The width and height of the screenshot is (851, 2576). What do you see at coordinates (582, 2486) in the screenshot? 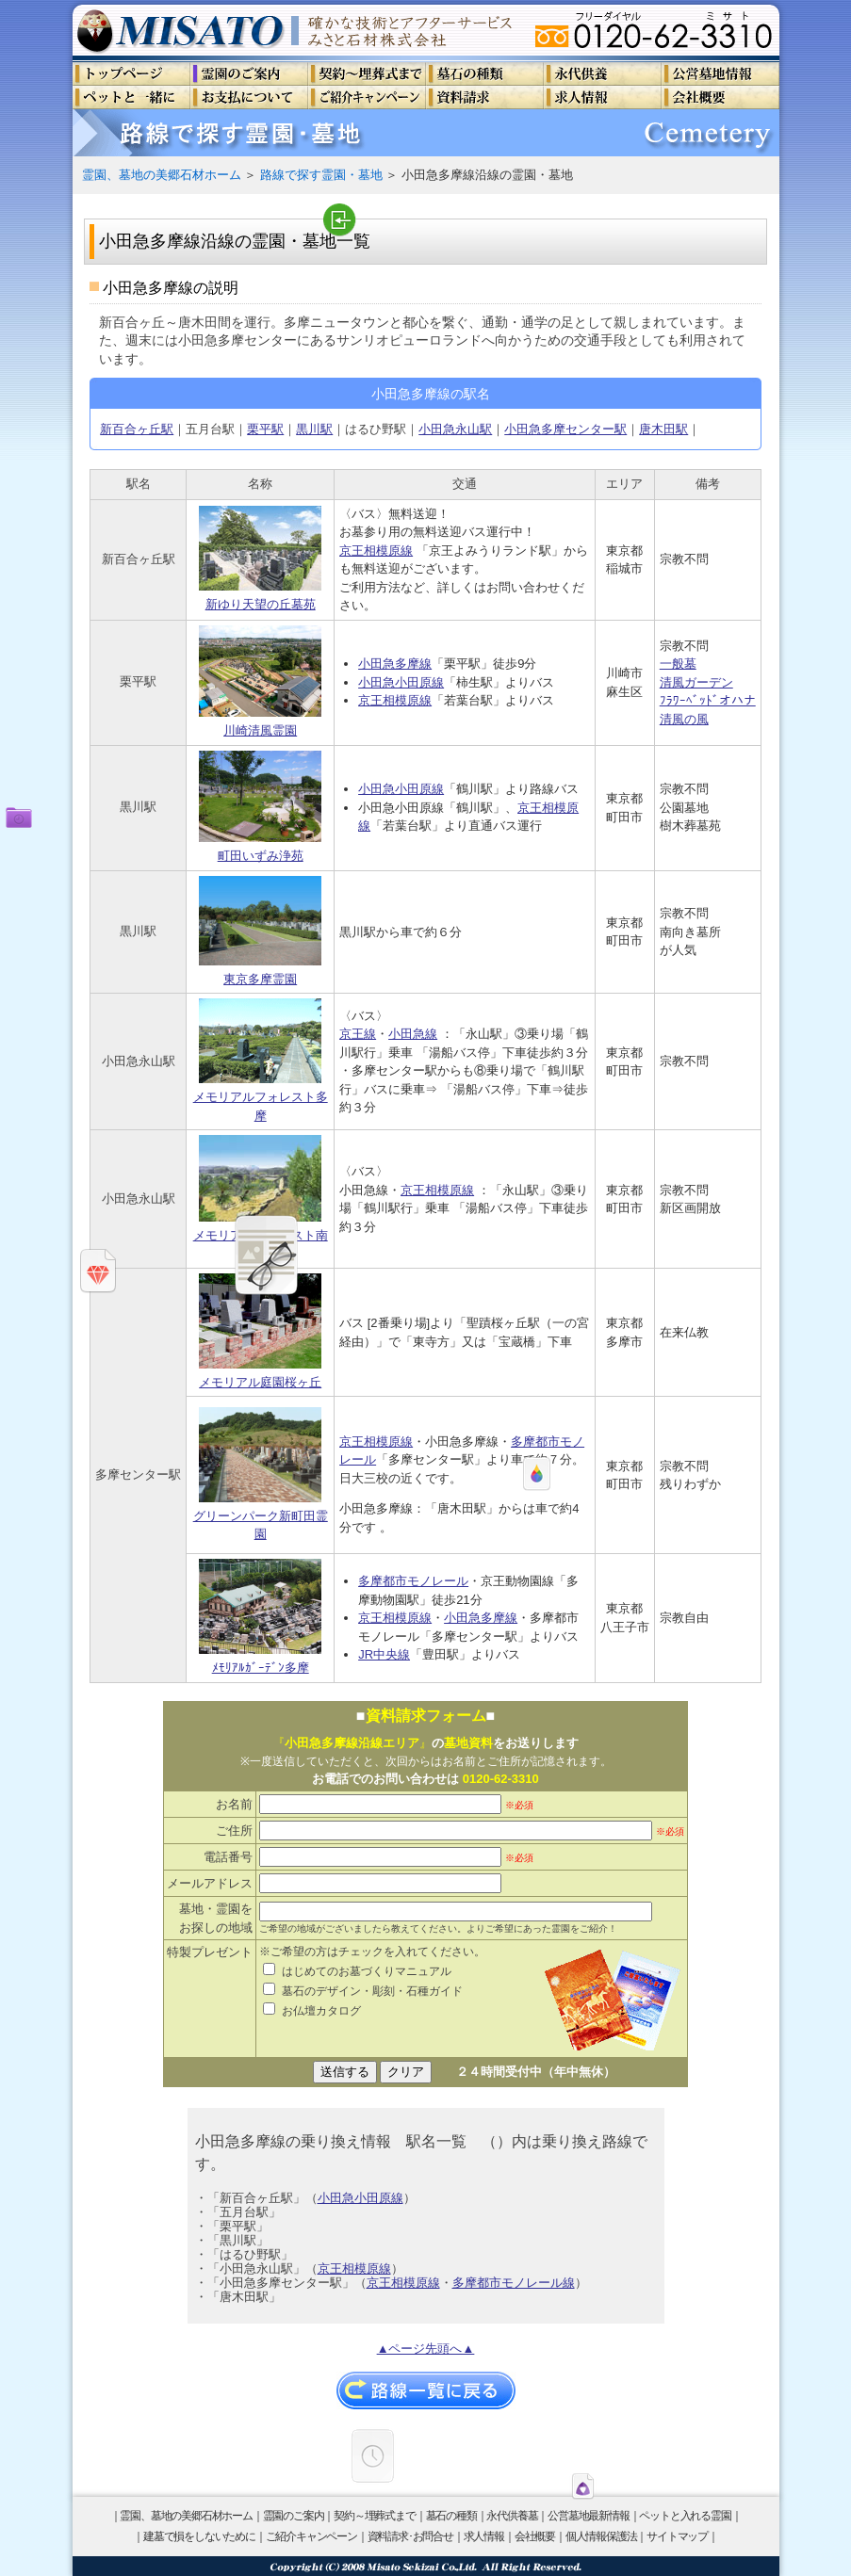
I see `a meson build system configuration file` at bounding box center [582, 2486].